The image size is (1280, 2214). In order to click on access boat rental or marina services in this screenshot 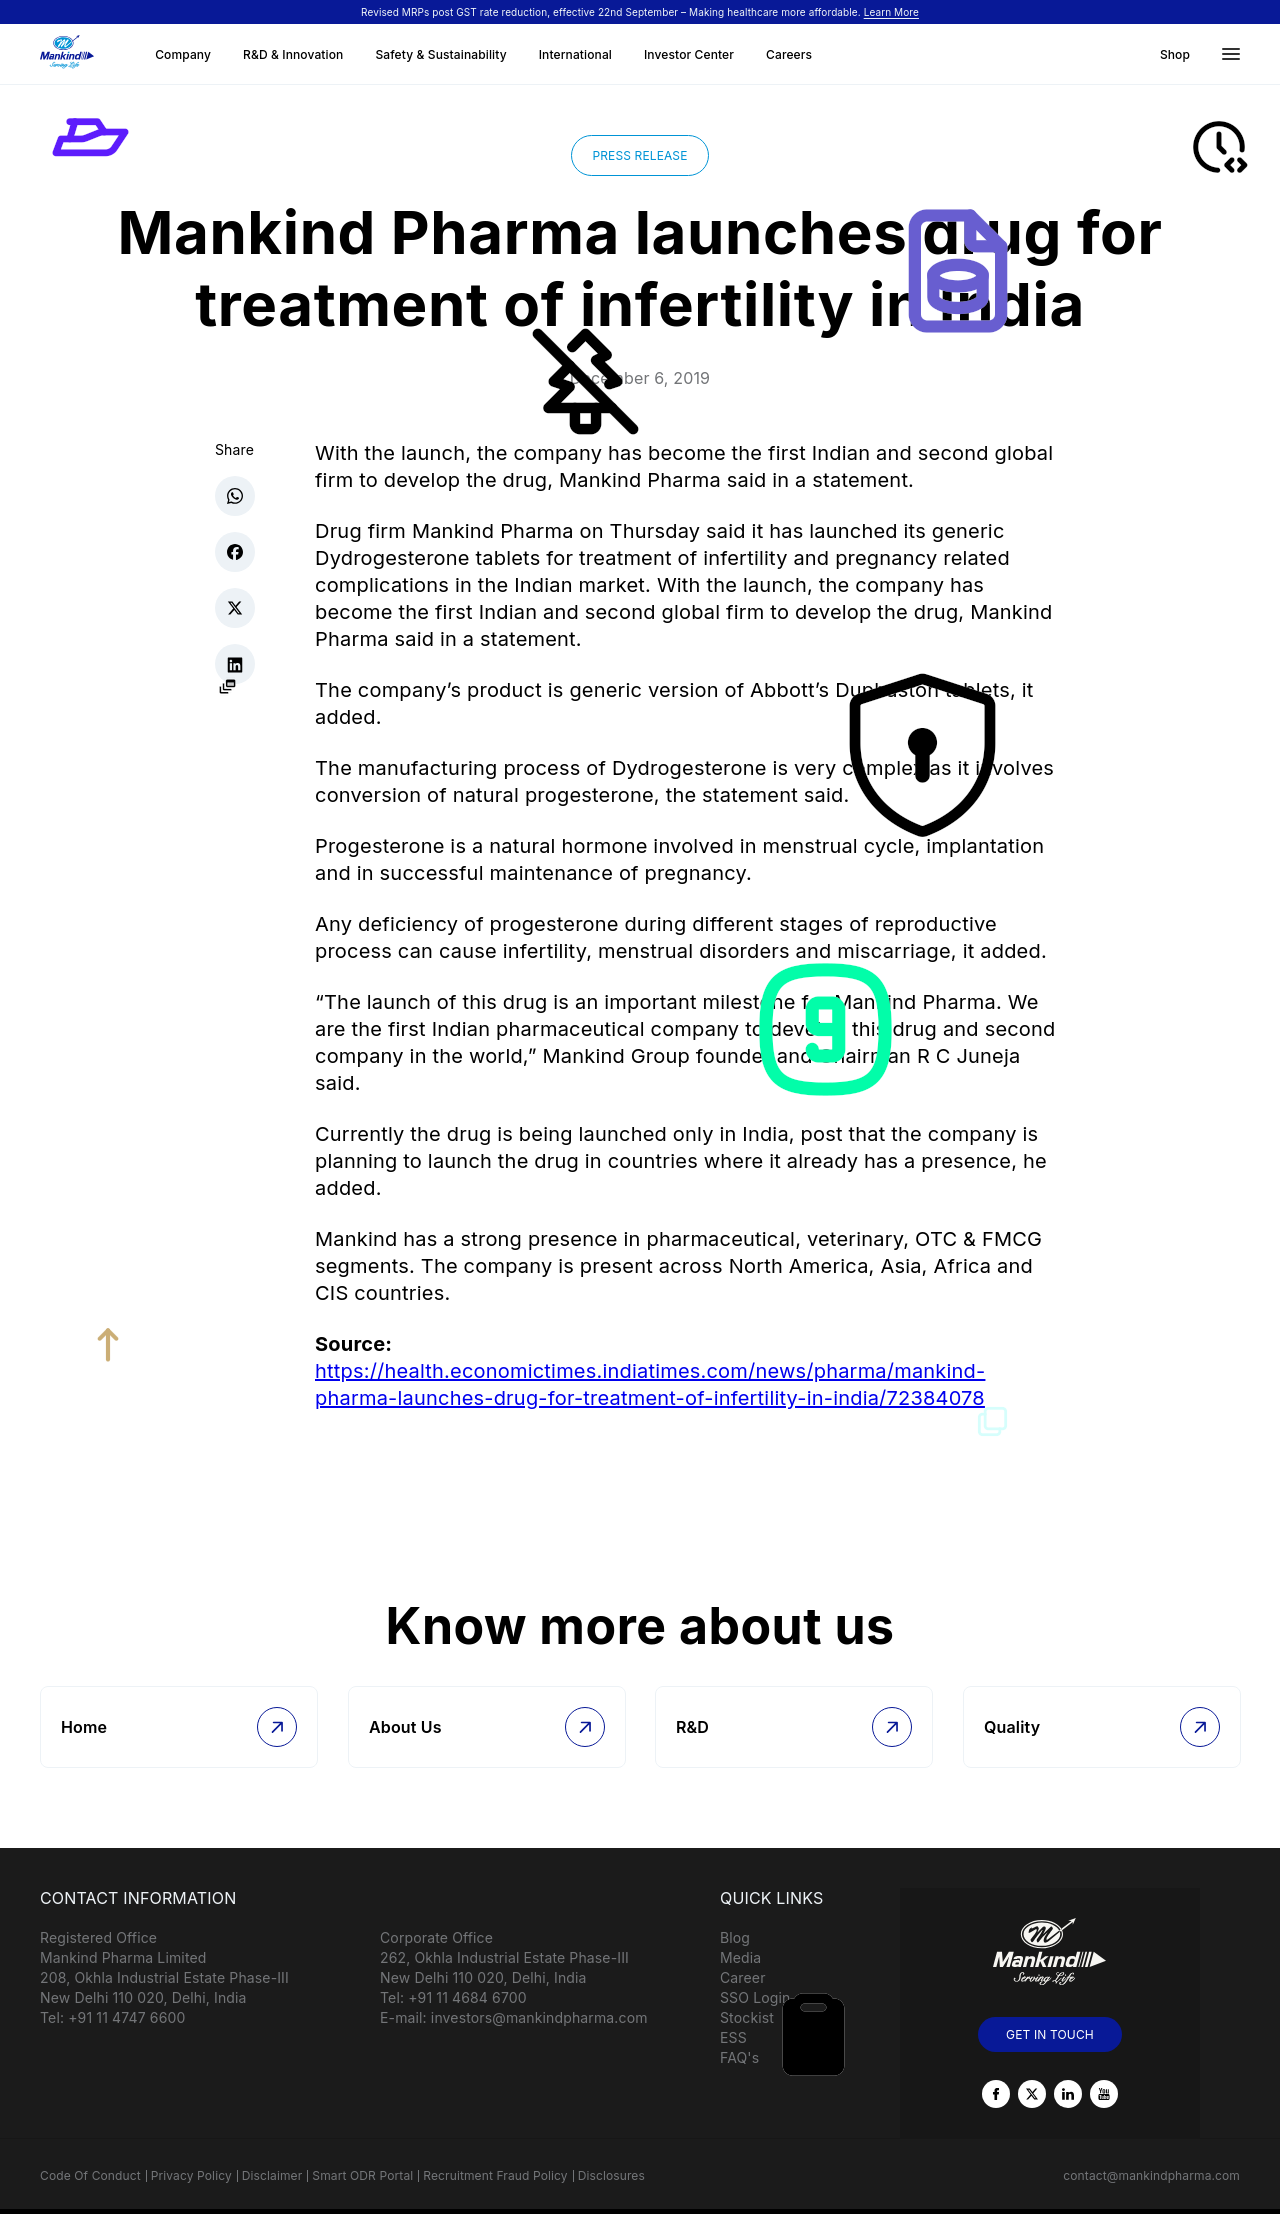, I will do `click(90, 135)`.